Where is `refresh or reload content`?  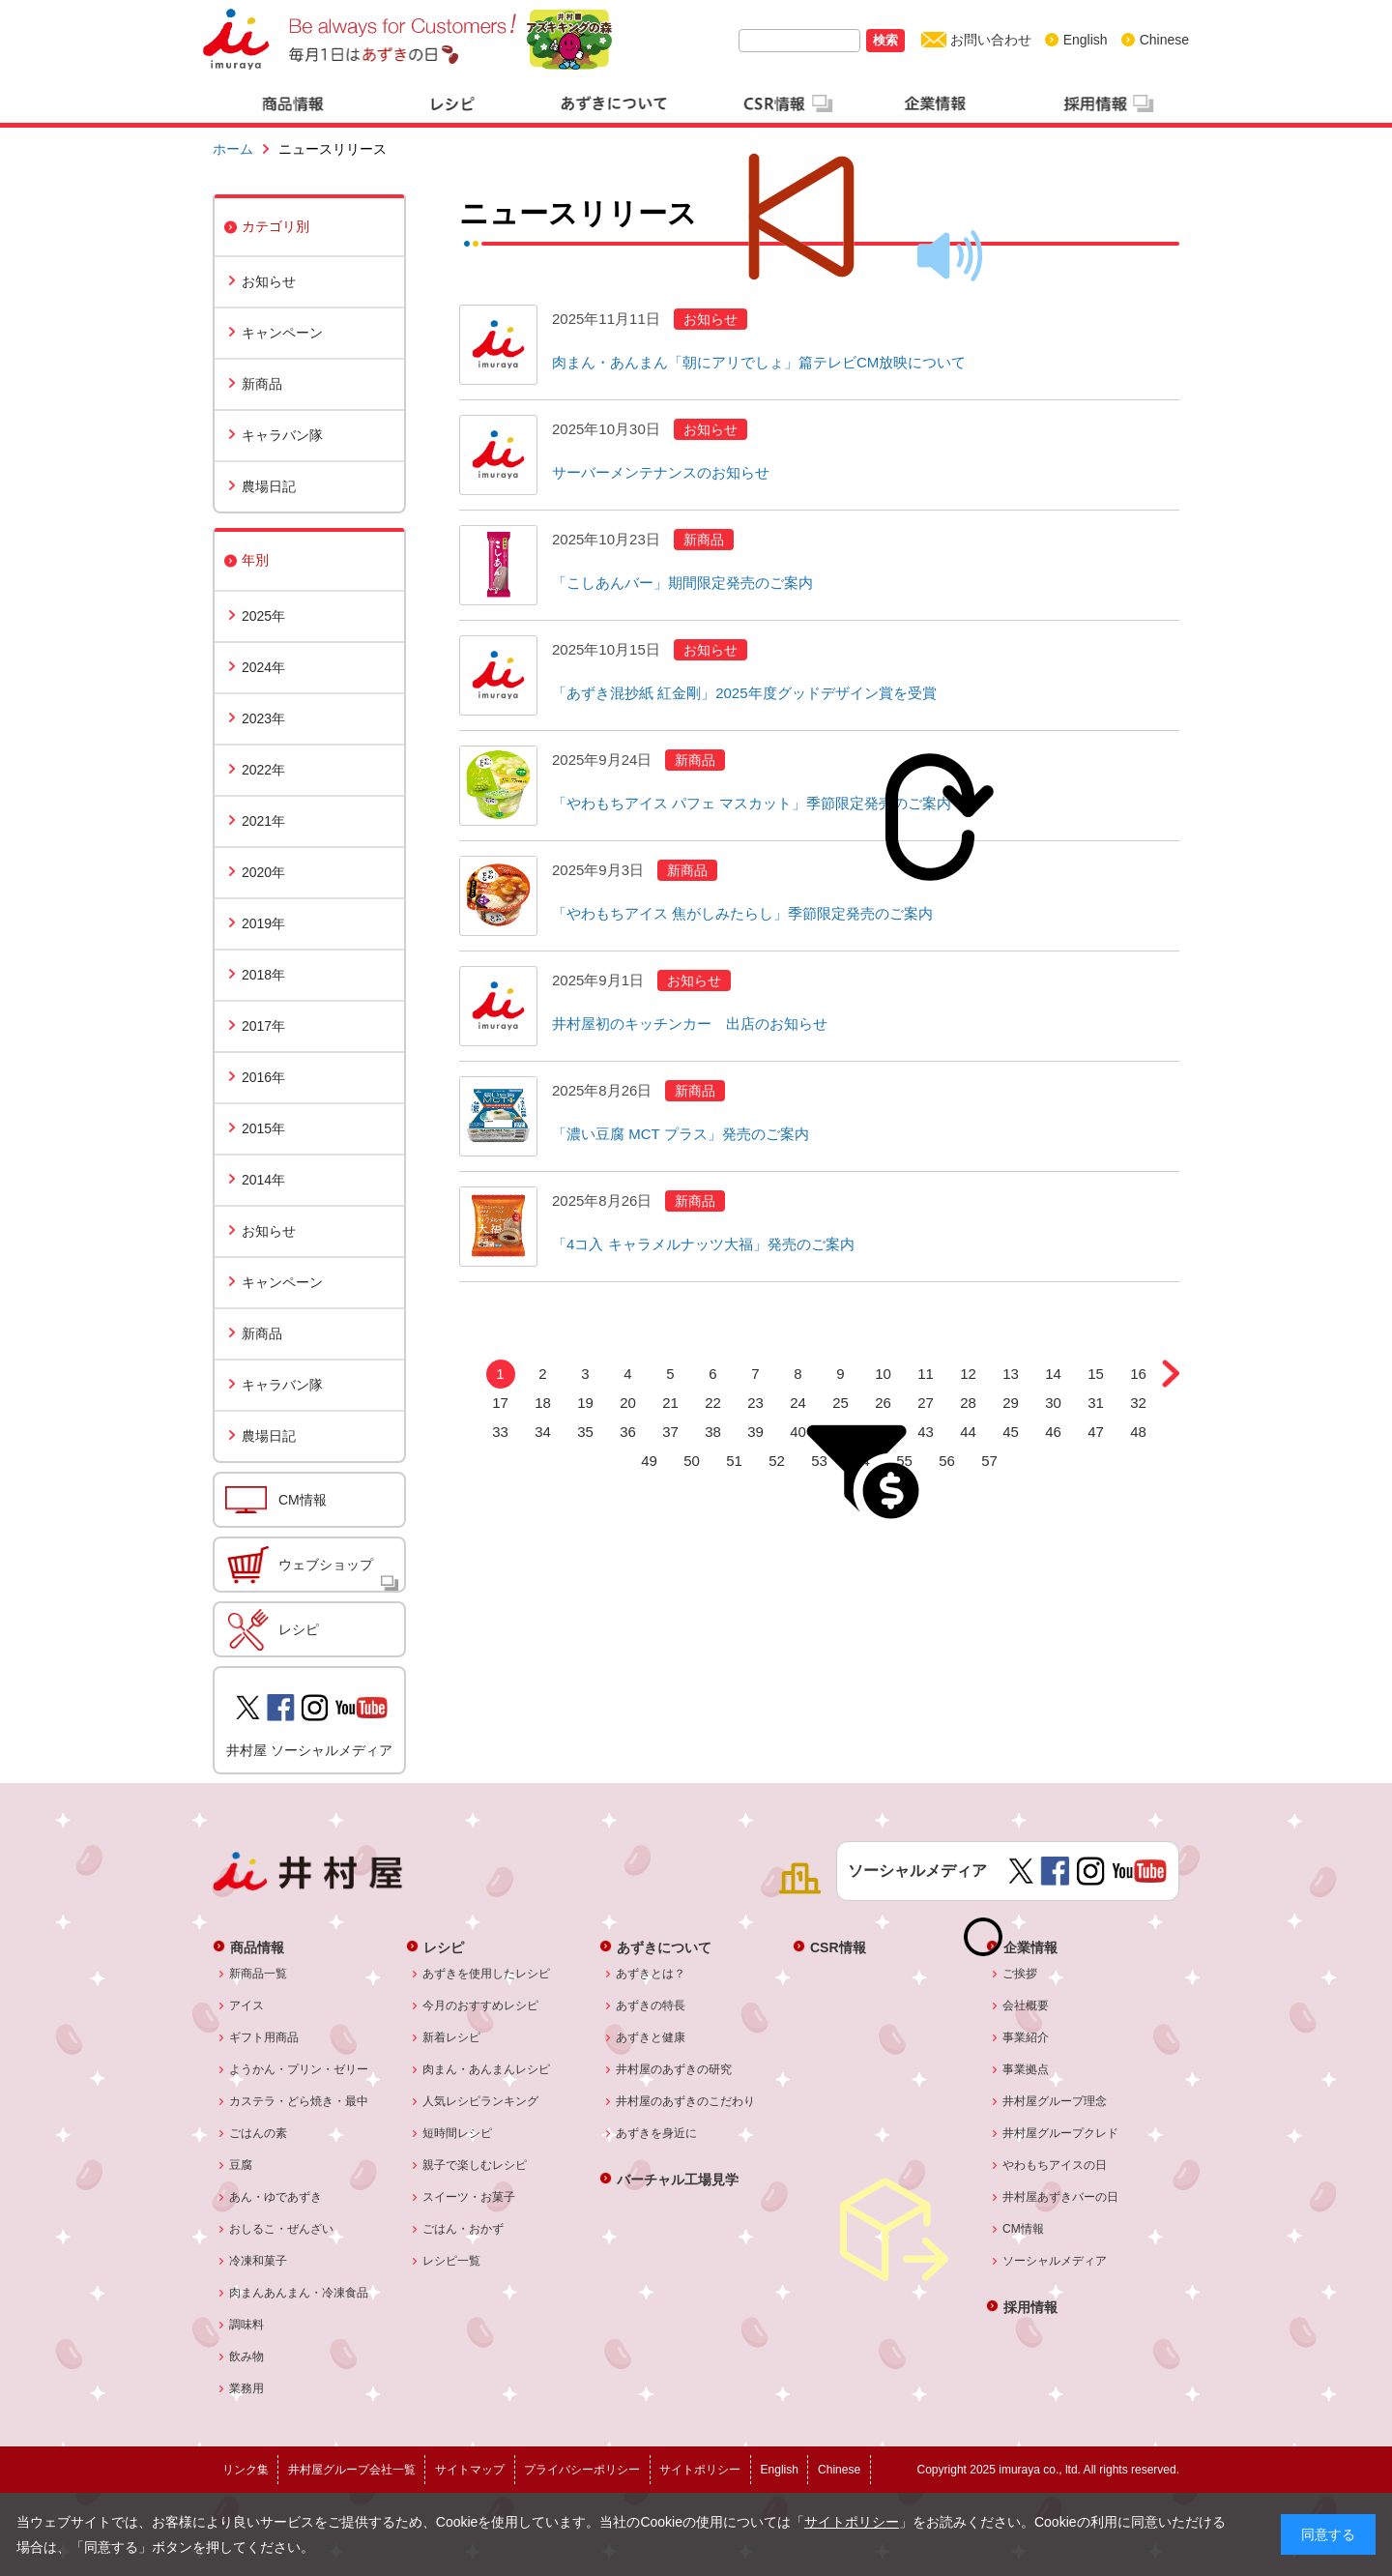
refresh or reload content is located at coordinates (930, 817).